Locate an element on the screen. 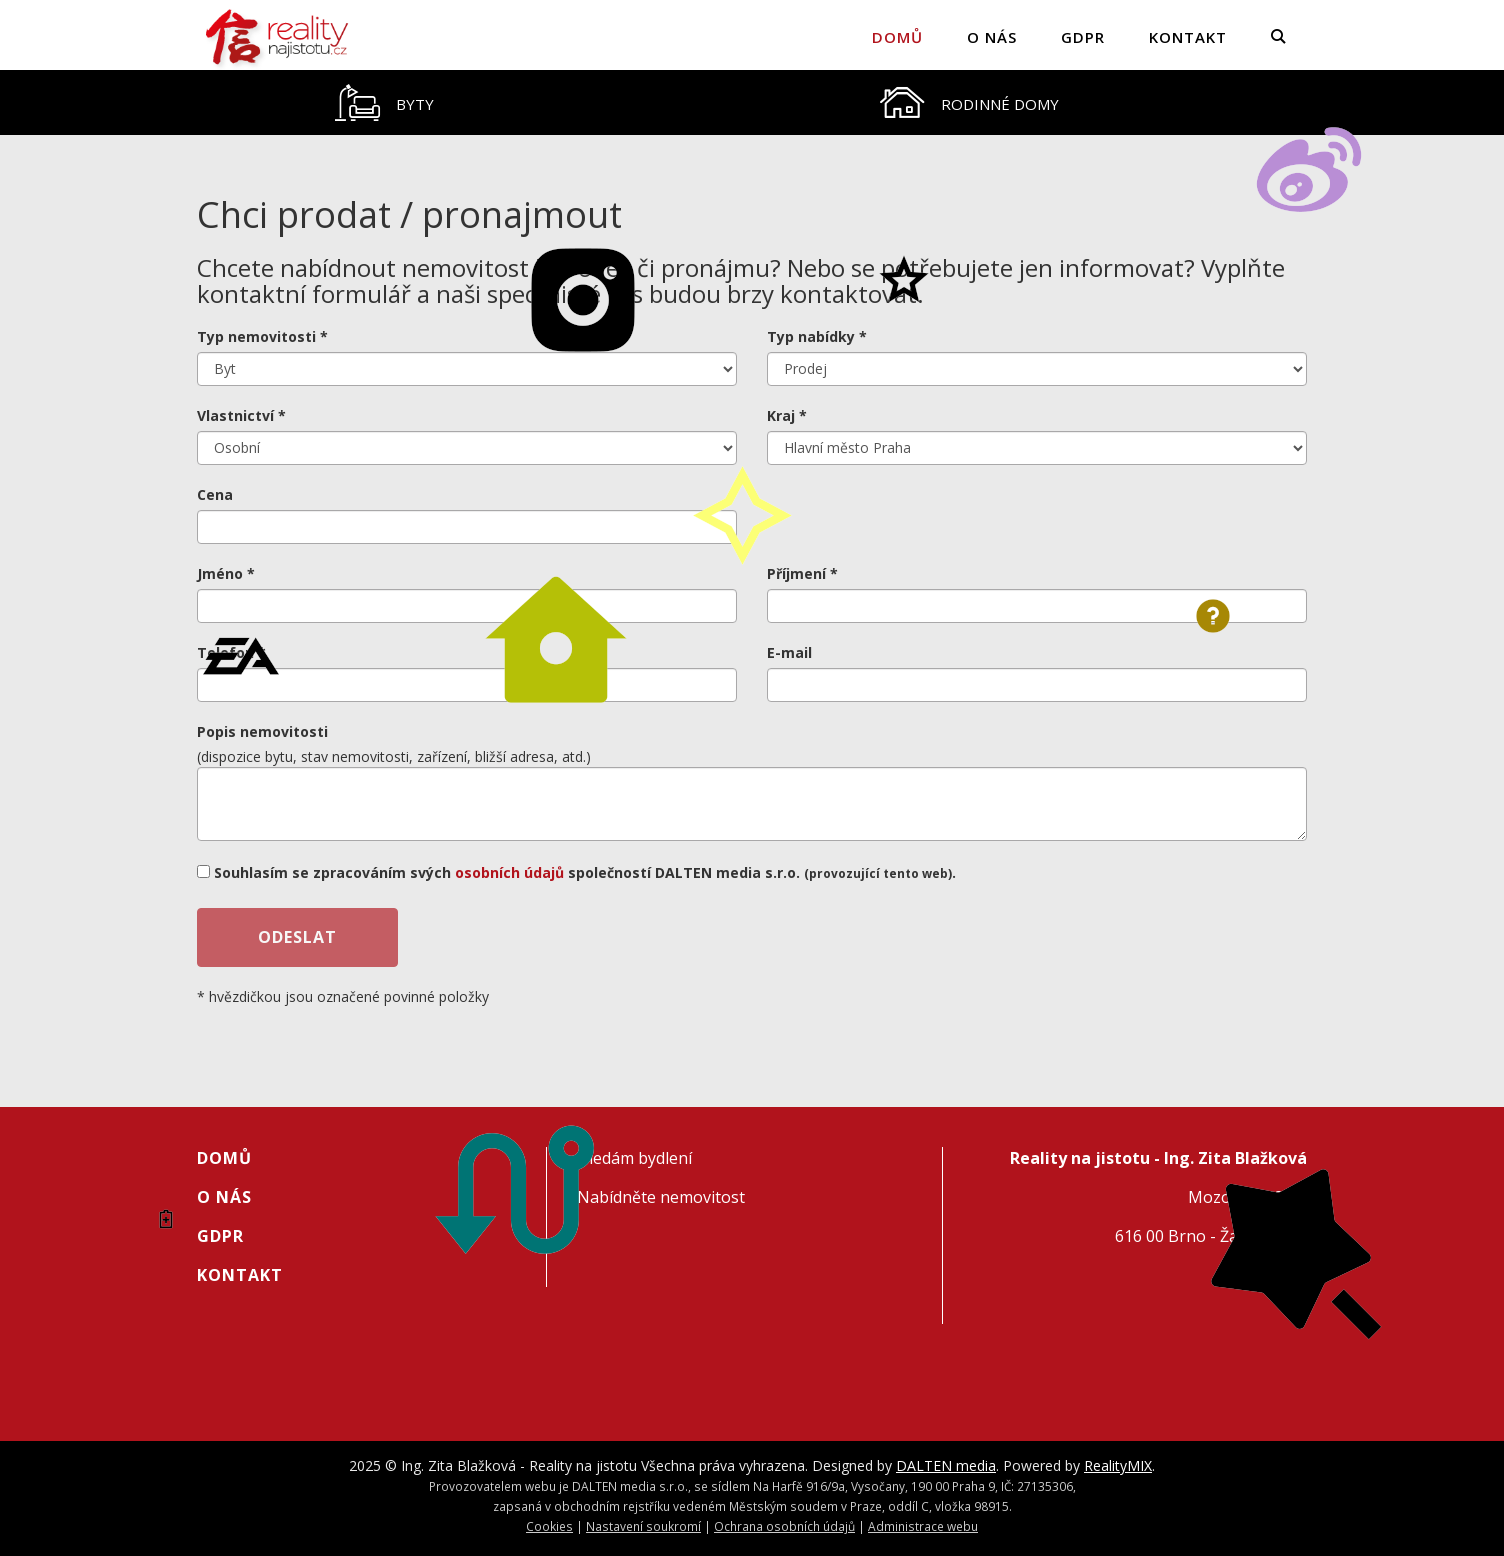 This screenshot has height=1556, width=1504. apply magic wand or auto-enhance effect is located at coordinates (1295, 1253).